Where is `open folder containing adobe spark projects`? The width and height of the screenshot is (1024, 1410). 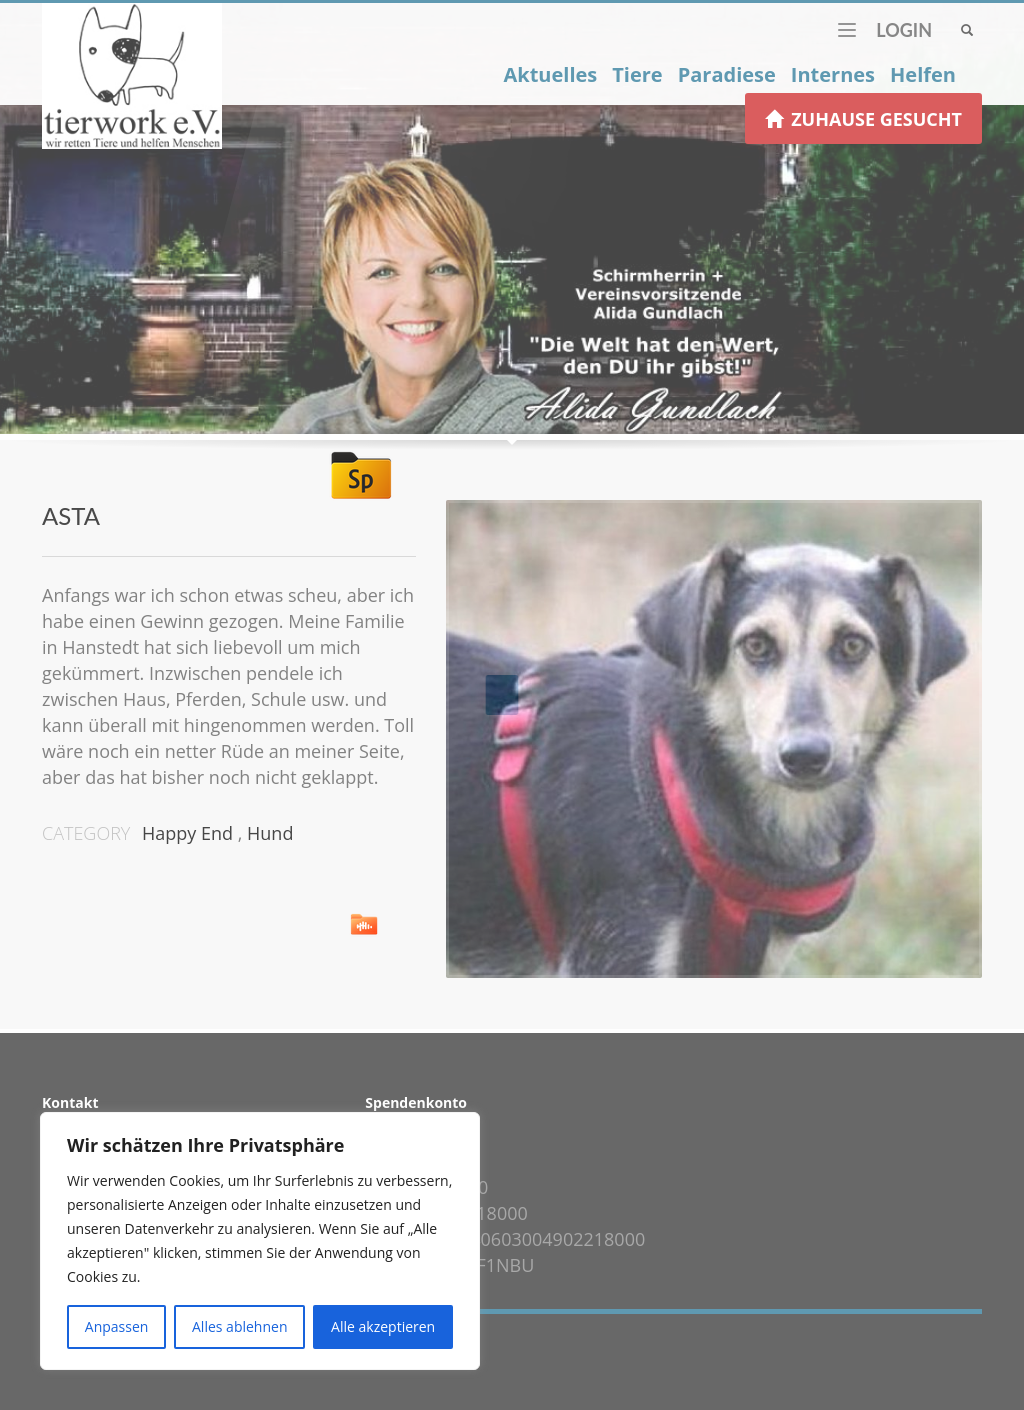 open folder containing adobe spark projects is located at coordinates (361, 477).